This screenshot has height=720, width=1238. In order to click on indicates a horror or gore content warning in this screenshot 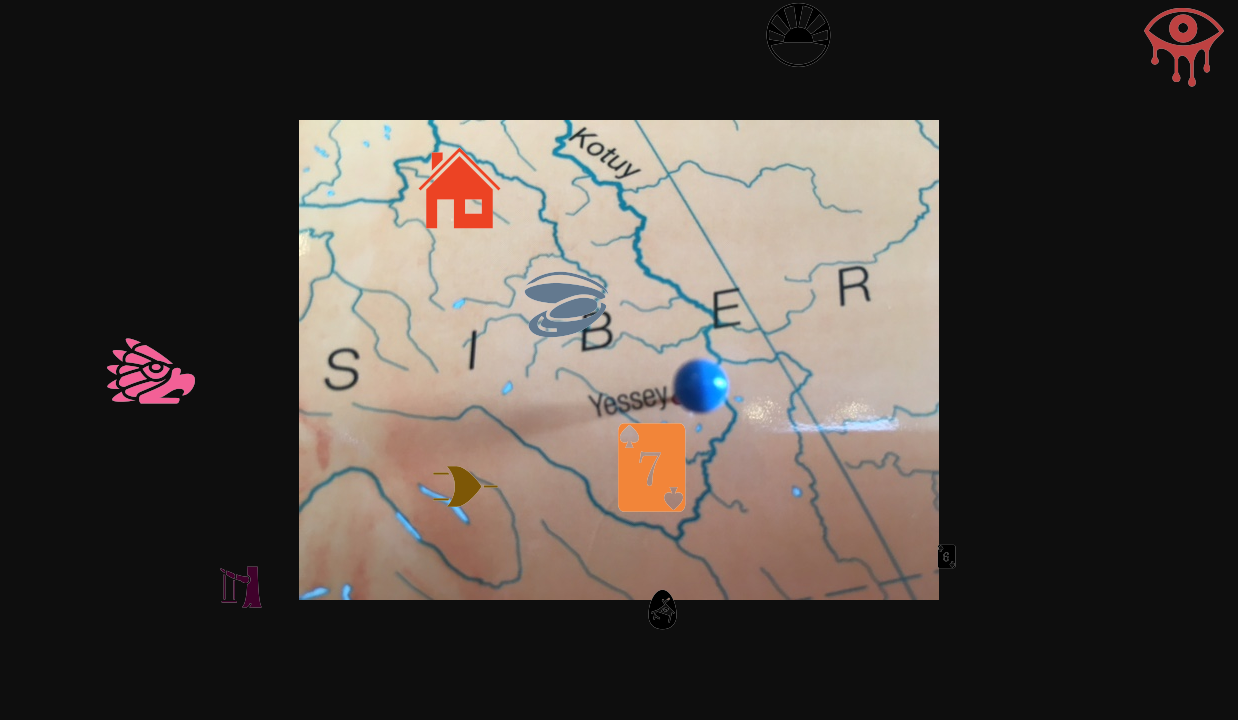, I will do `click(1184, 47)`.